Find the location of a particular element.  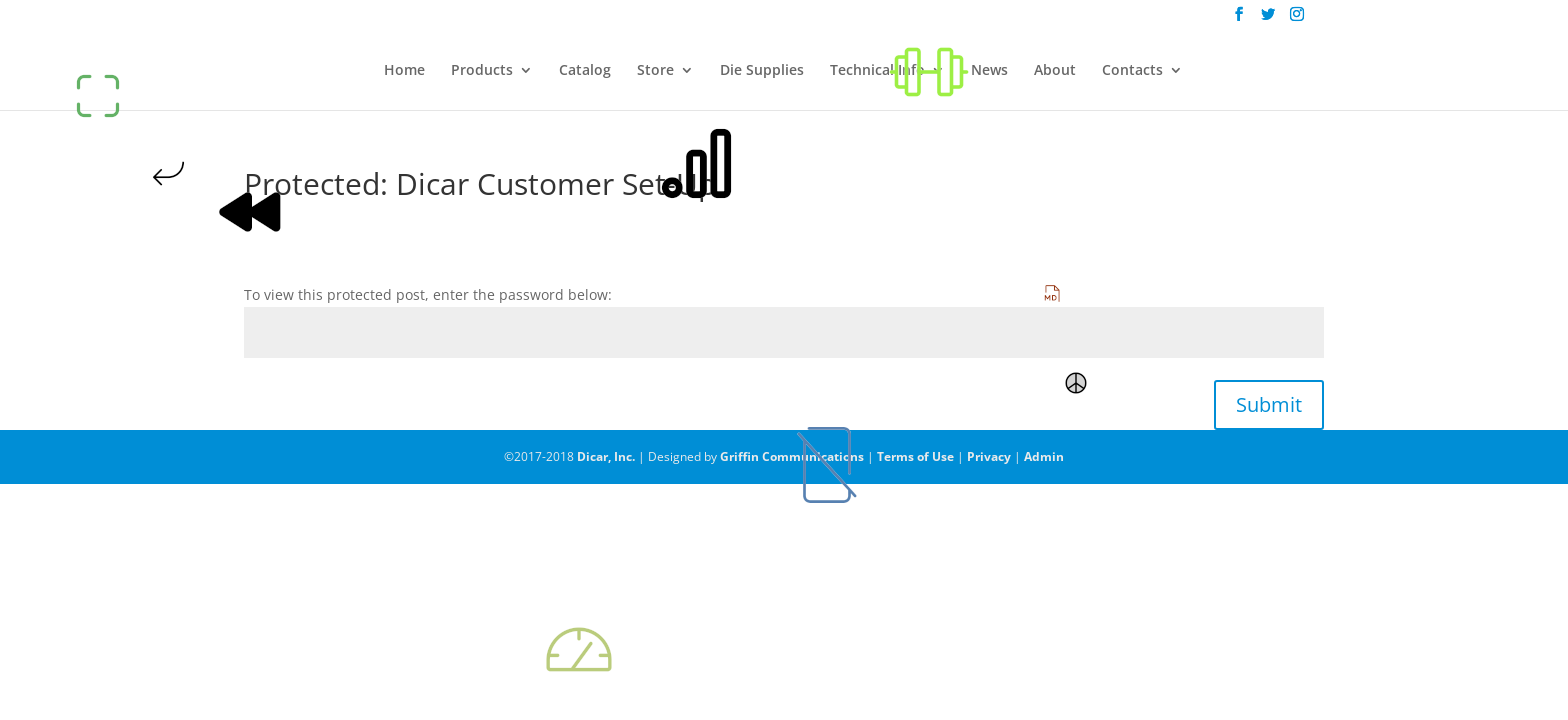

view performance or speed metrics is located at coordinates (579, 653).